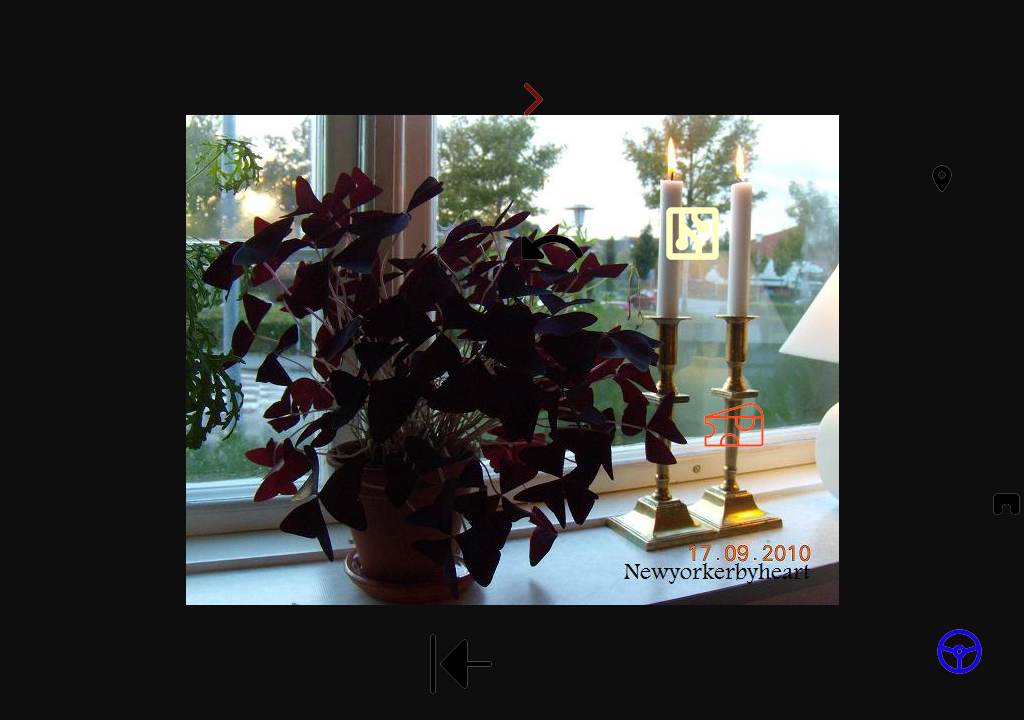  I want to click on navigate to the beginning or first item, so click(460, 664).